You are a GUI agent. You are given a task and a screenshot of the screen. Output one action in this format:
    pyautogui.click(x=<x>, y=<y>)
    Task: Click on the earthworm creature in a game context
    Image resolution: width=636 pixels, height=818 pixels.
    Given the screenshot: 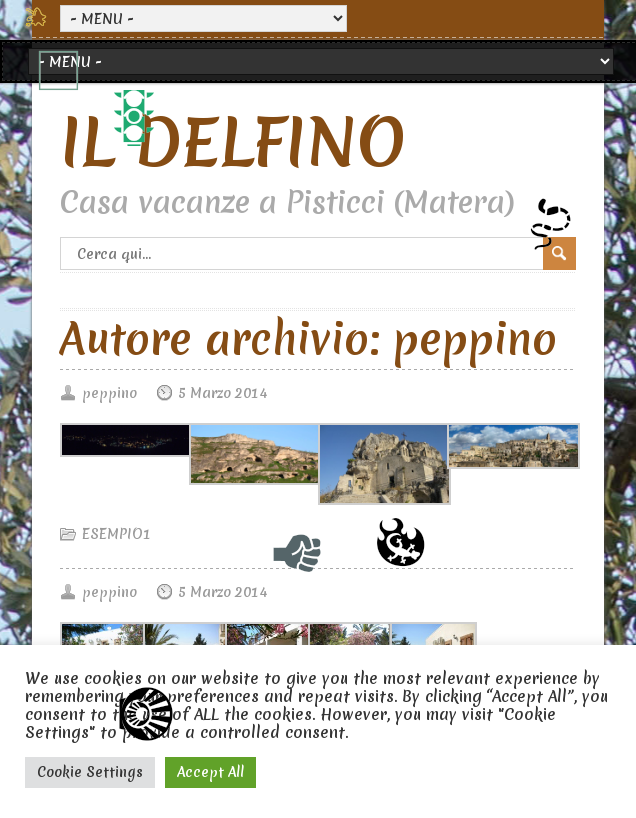 What is the action you would take?
    pyautogui.click(x=550, y=224)
    